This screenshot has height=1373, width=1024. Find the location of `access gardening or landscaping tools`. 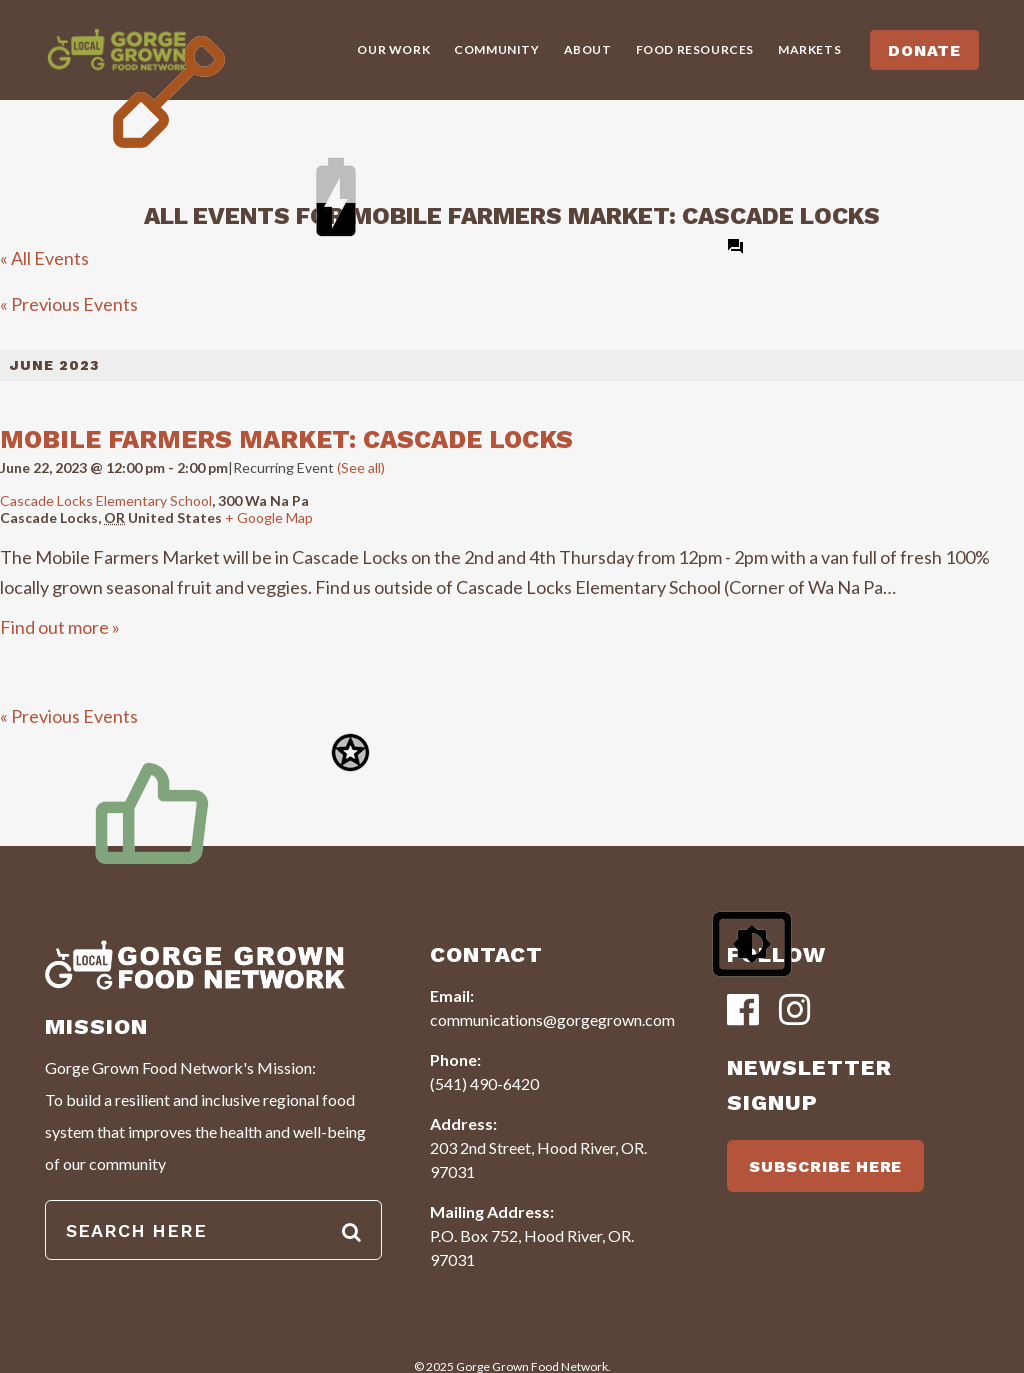

access gardening or landscaping tools is located at coordinates (169, 92).